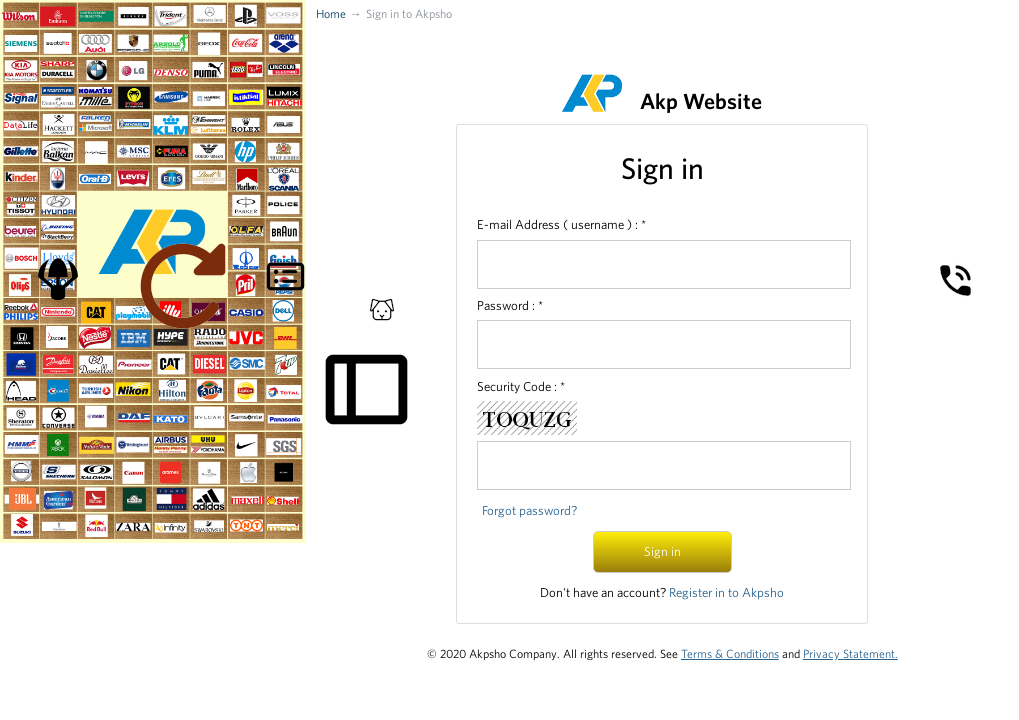 The image size is (1019, 720). What do you see at coordinates (285, 276) in the screenshot?
I see `view list details or summary` at bounding box center [285, 276].